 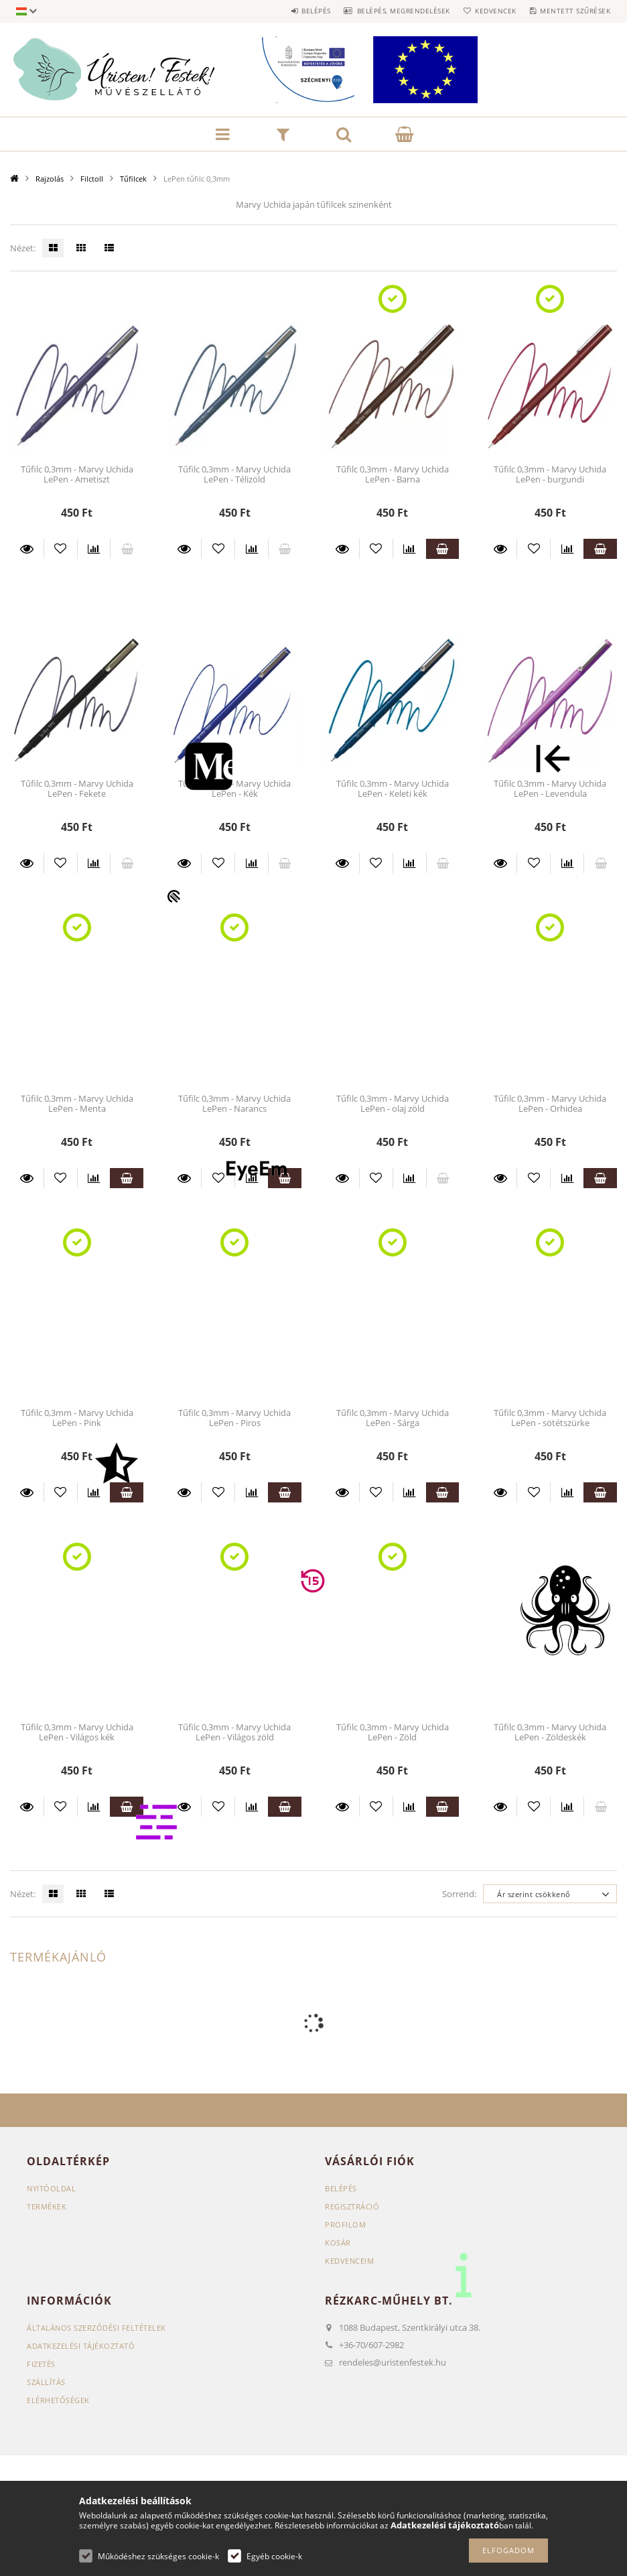 I want to click on rewind 15 seconds, so click(x=313, y=1581).